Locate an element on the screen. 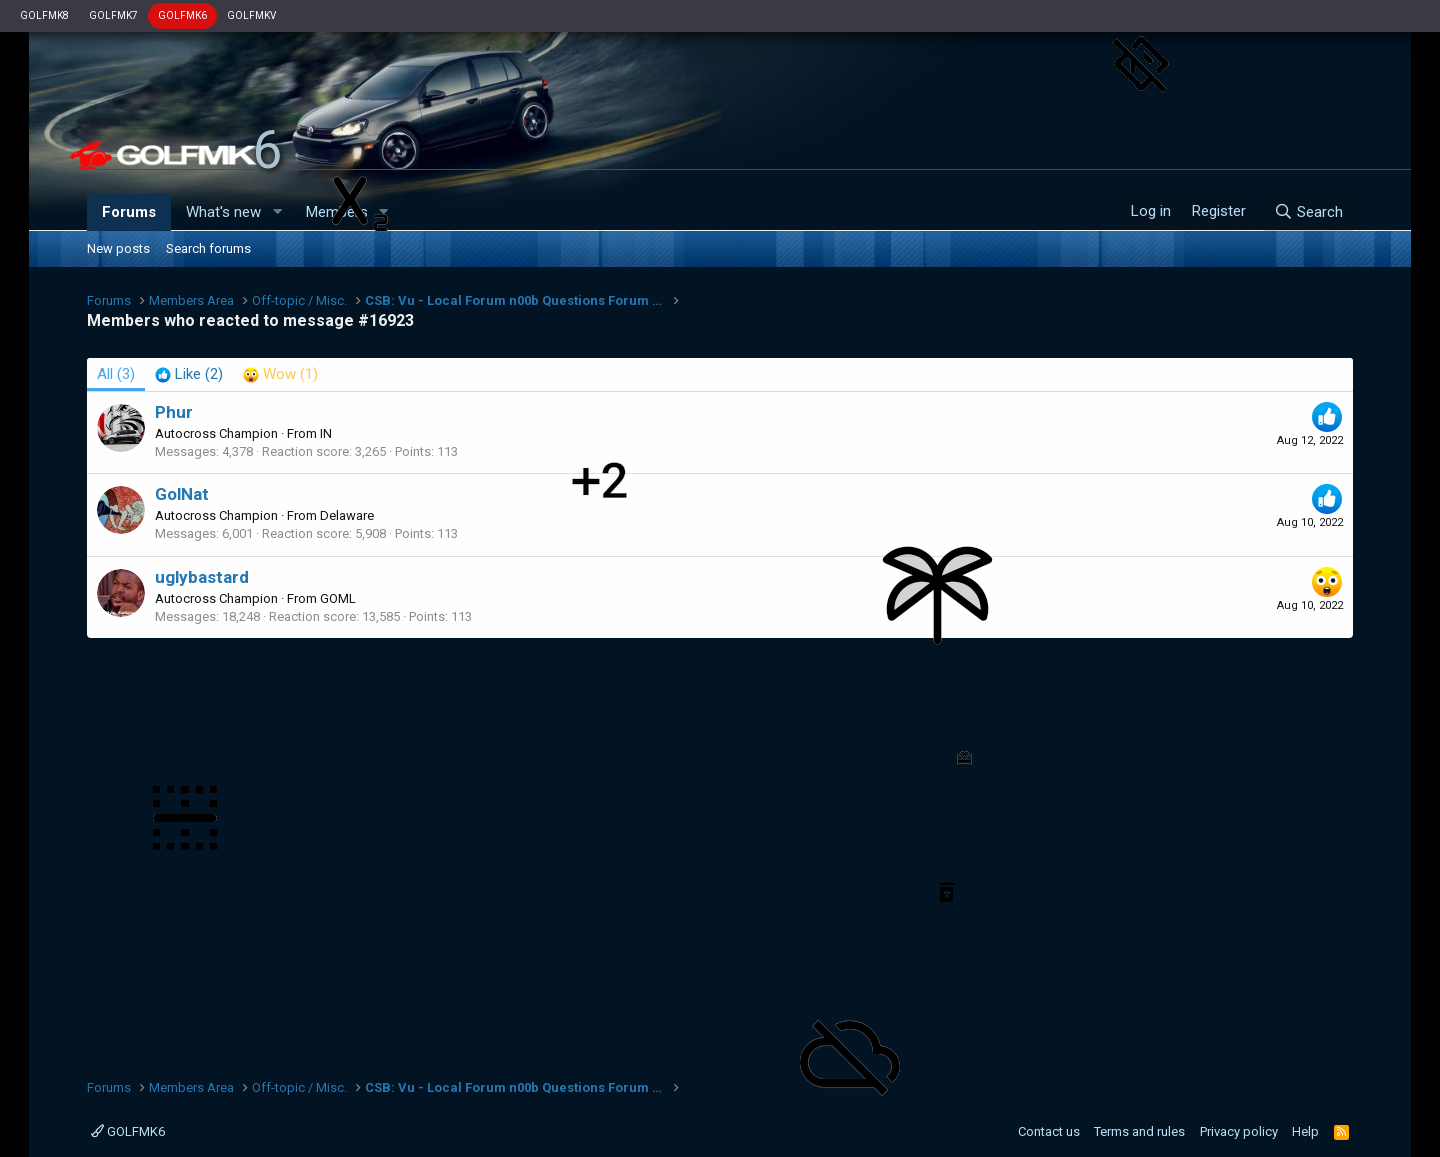  redeem a gift card or promo code is located at coordinates (964, 758).